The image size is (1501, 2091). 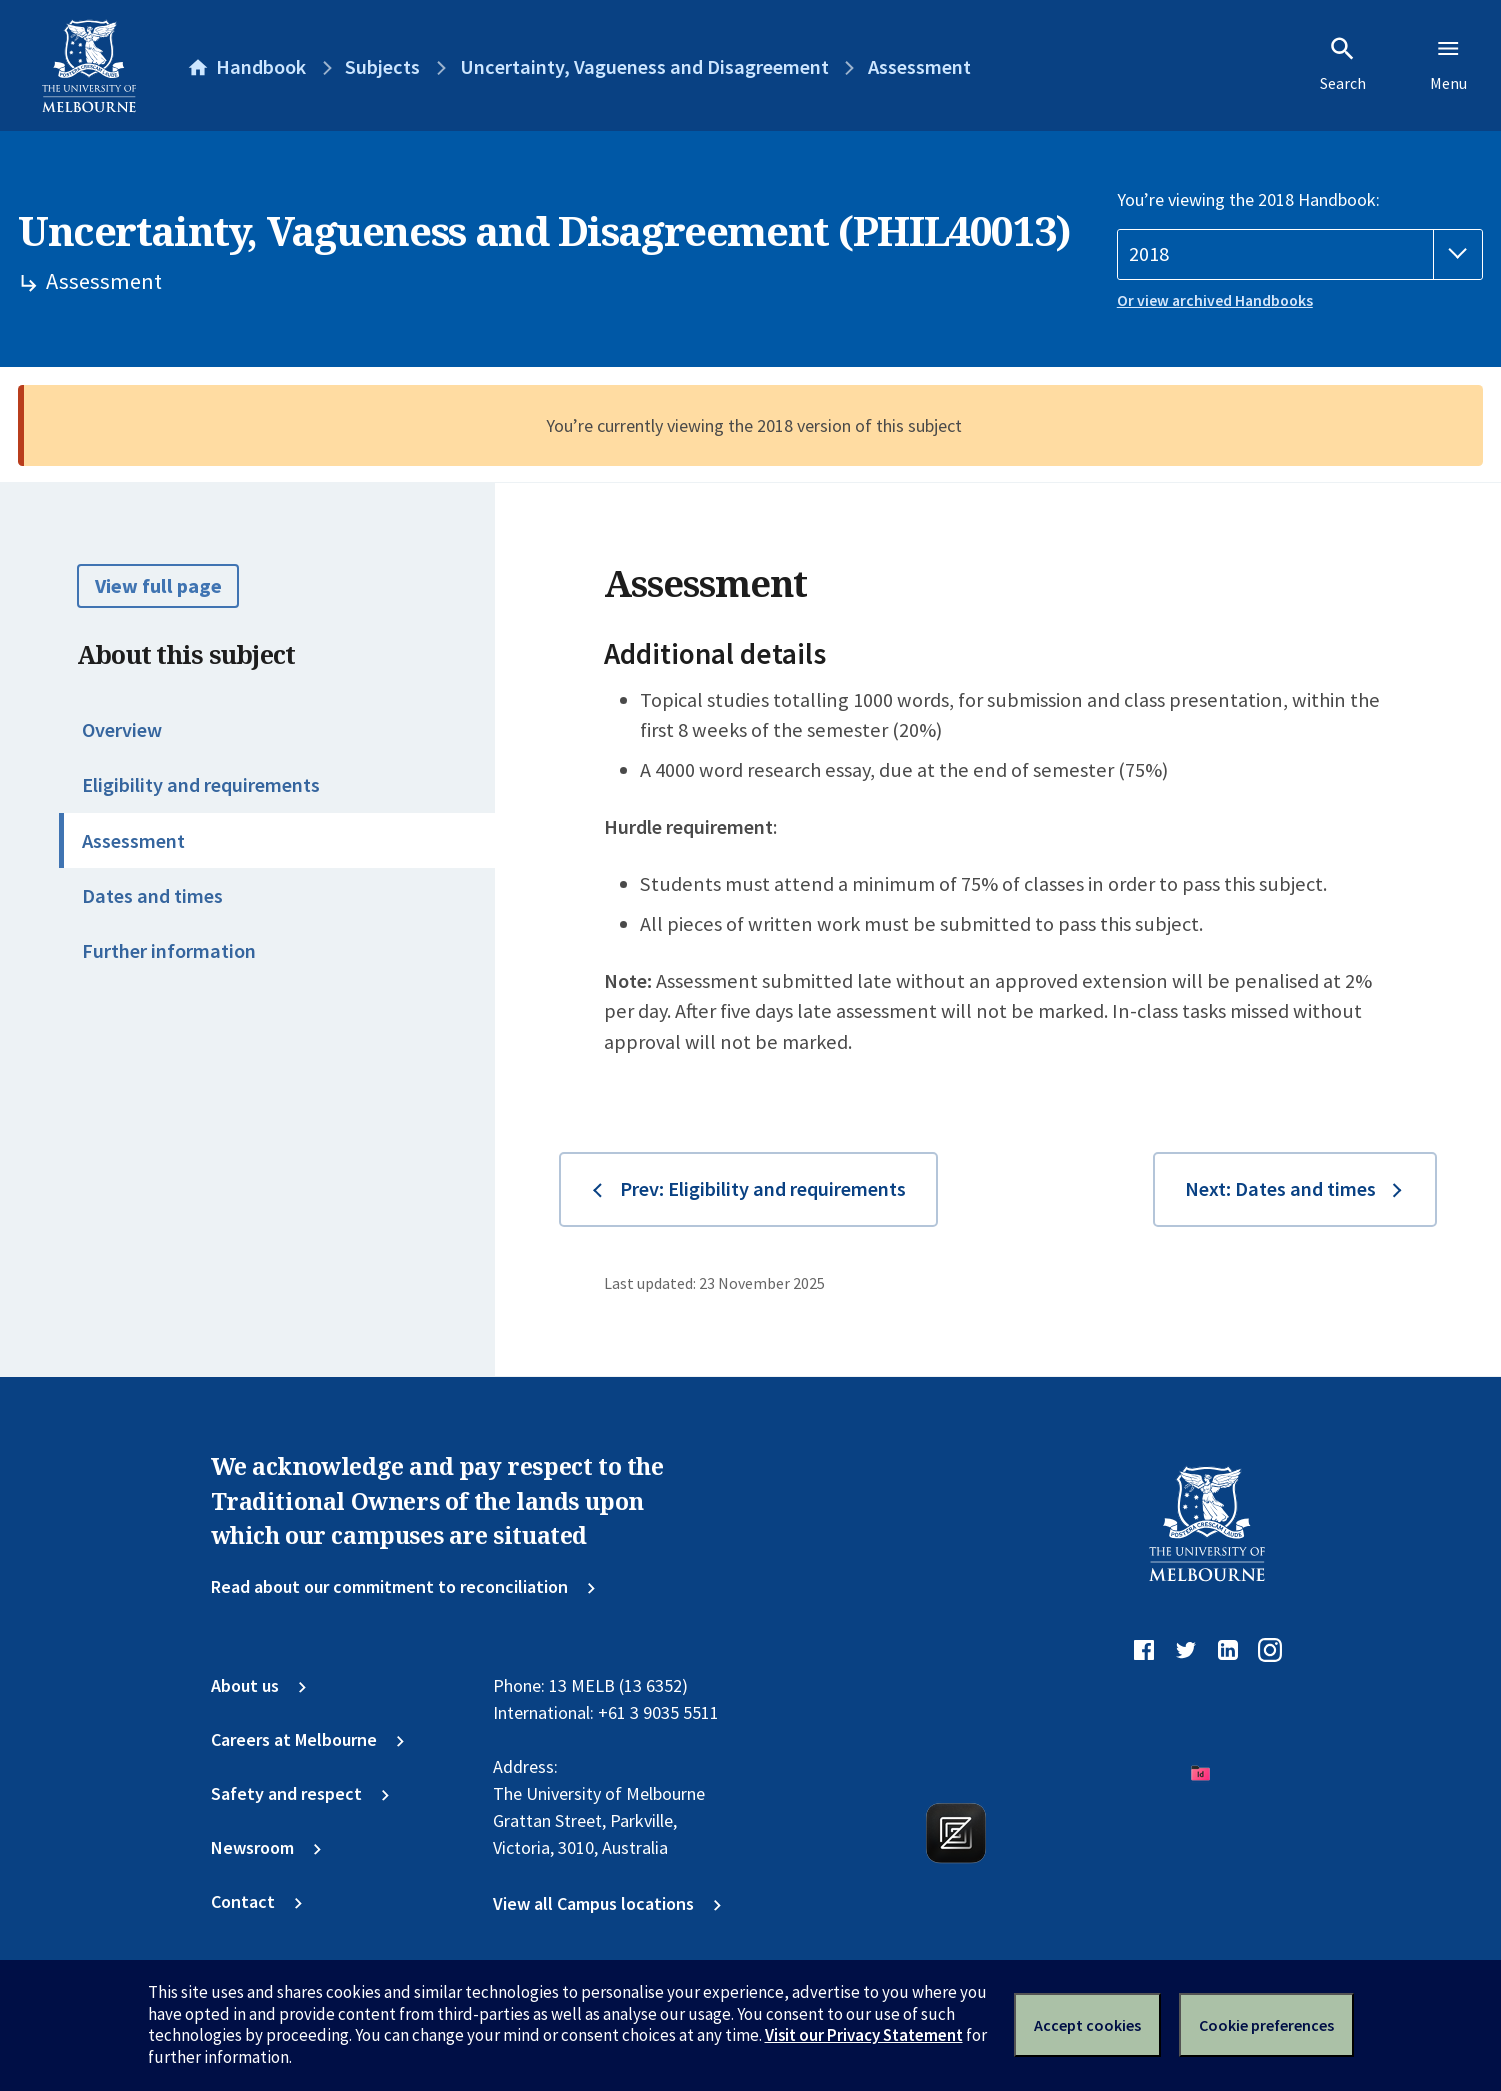 What do you see at coordinates (1200, 1773) in the screenshot?
I see `folder containing adobe indesign project files` at bounding box center [1200, 1773].